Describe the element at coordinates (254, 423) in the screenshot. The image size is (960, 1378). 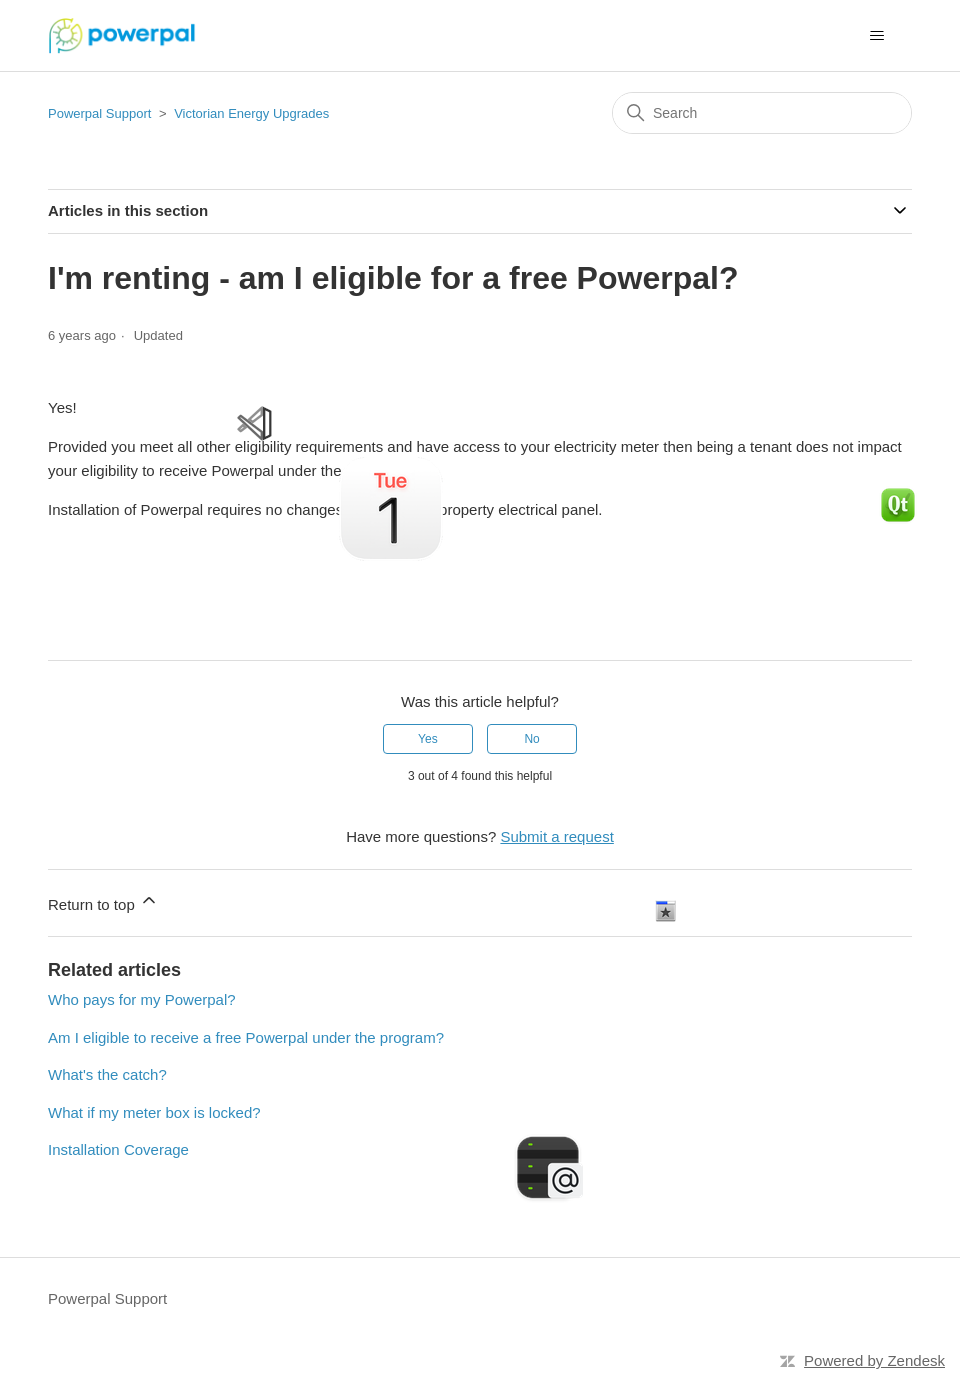
I see `open visual studio code` at that location.